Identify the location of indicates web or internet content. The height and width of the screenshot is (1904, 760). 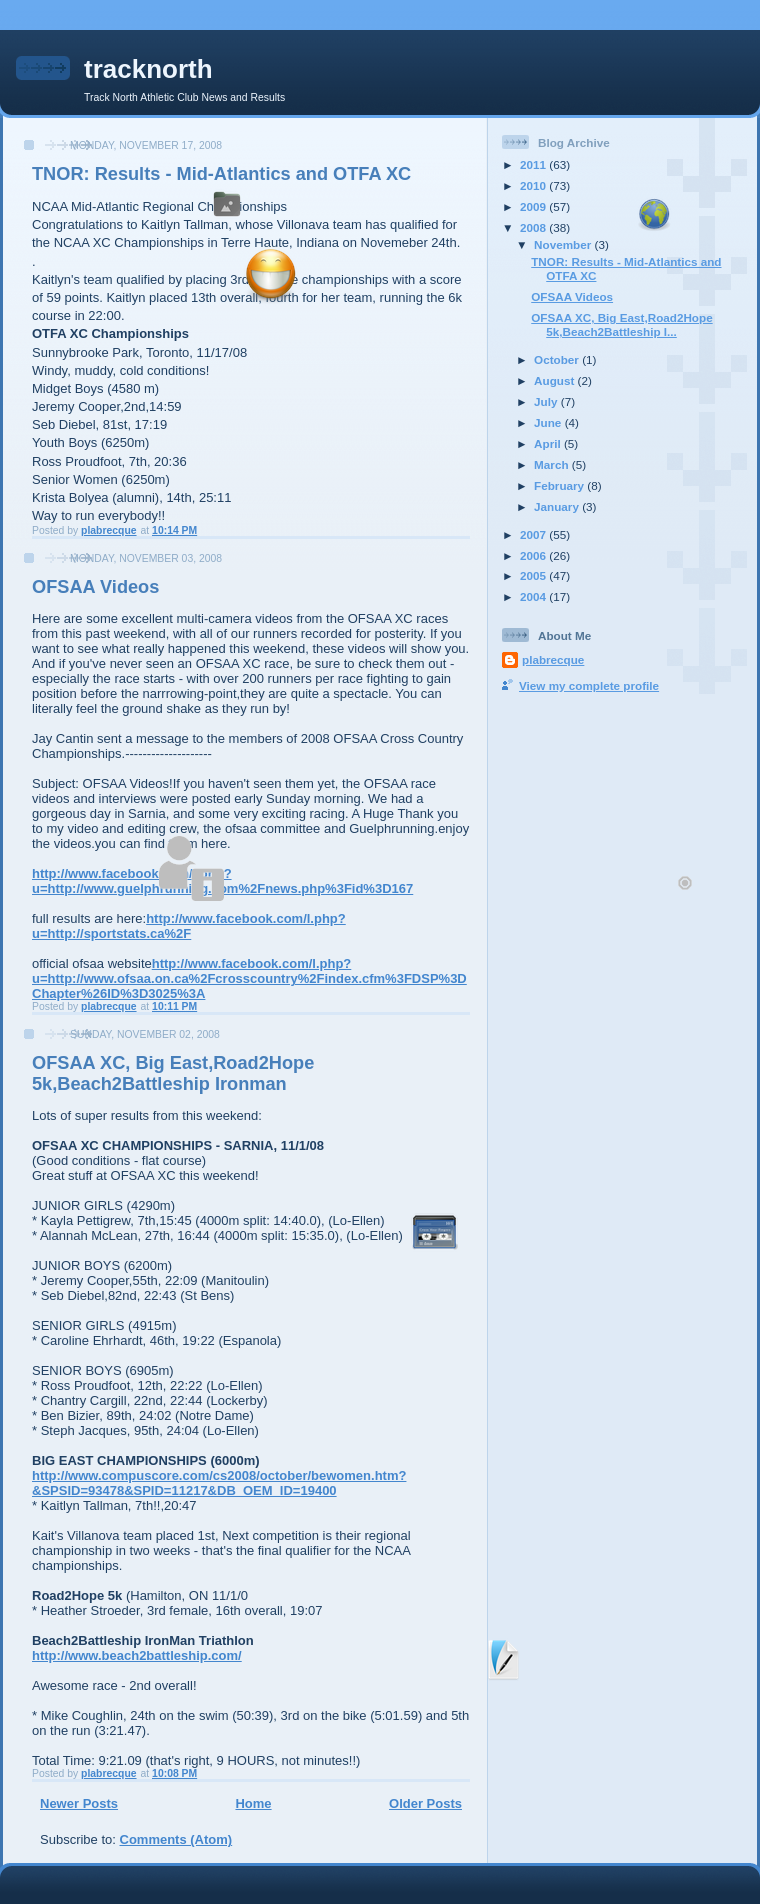
(654, 214).